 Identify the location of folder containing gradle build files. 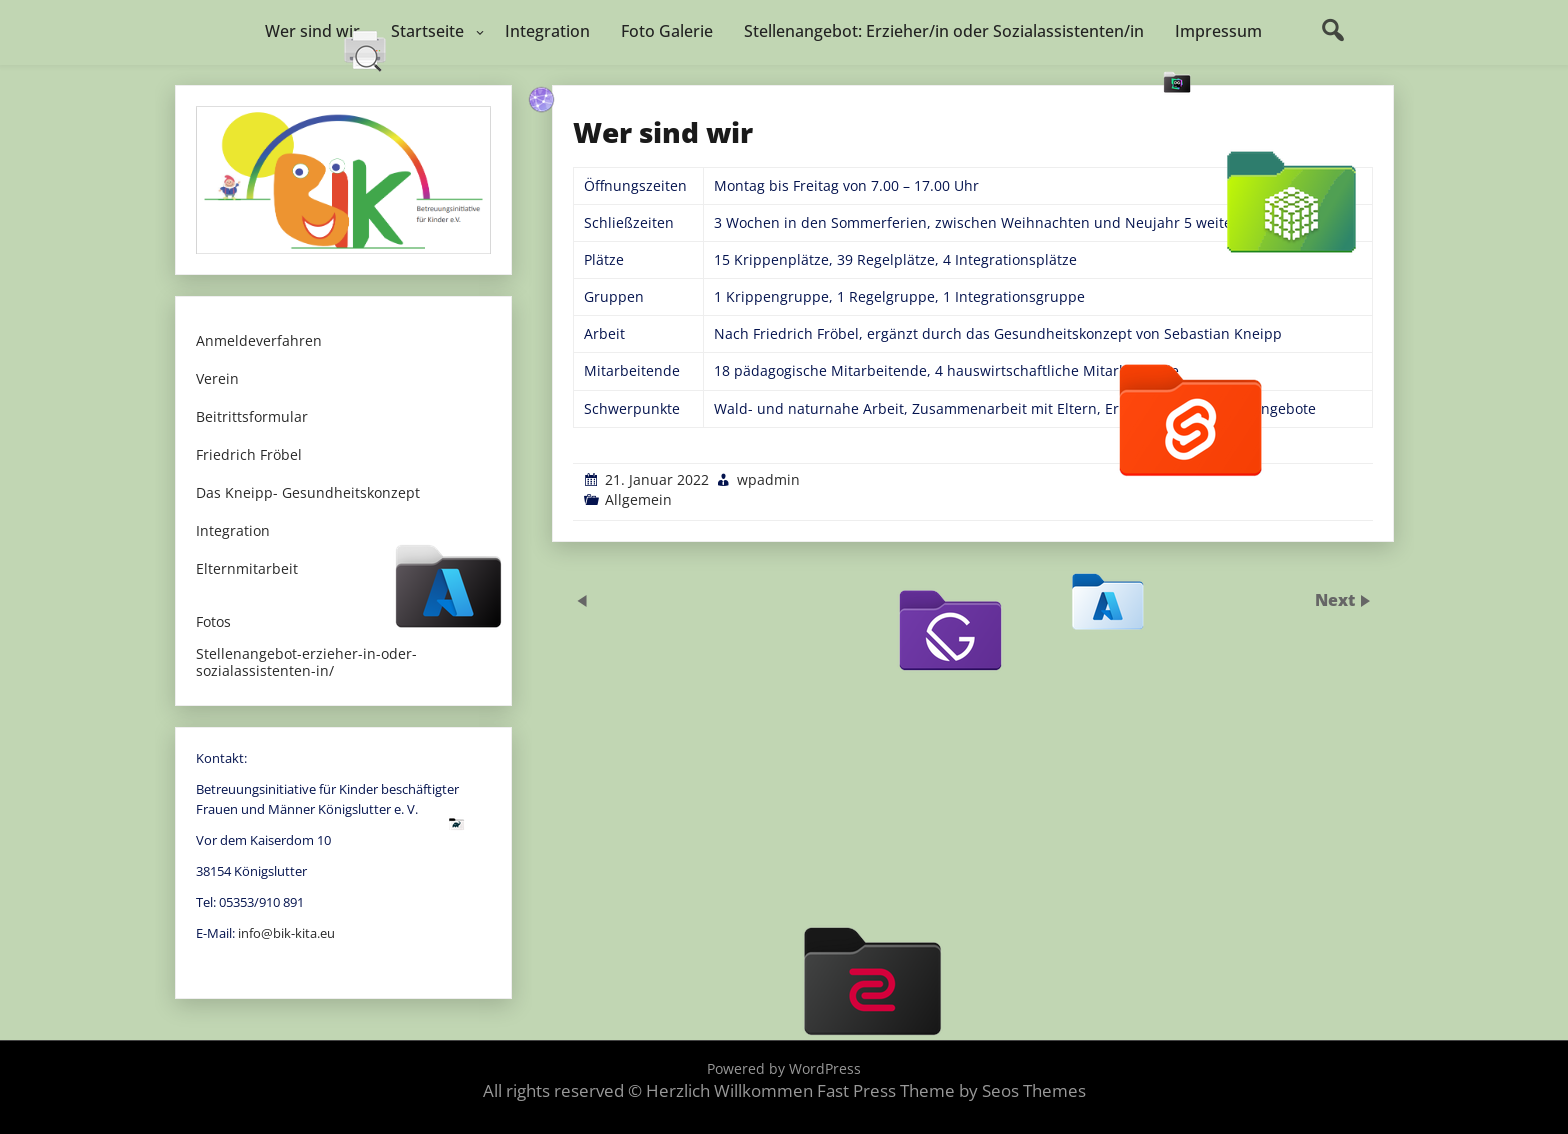
(456, 824).